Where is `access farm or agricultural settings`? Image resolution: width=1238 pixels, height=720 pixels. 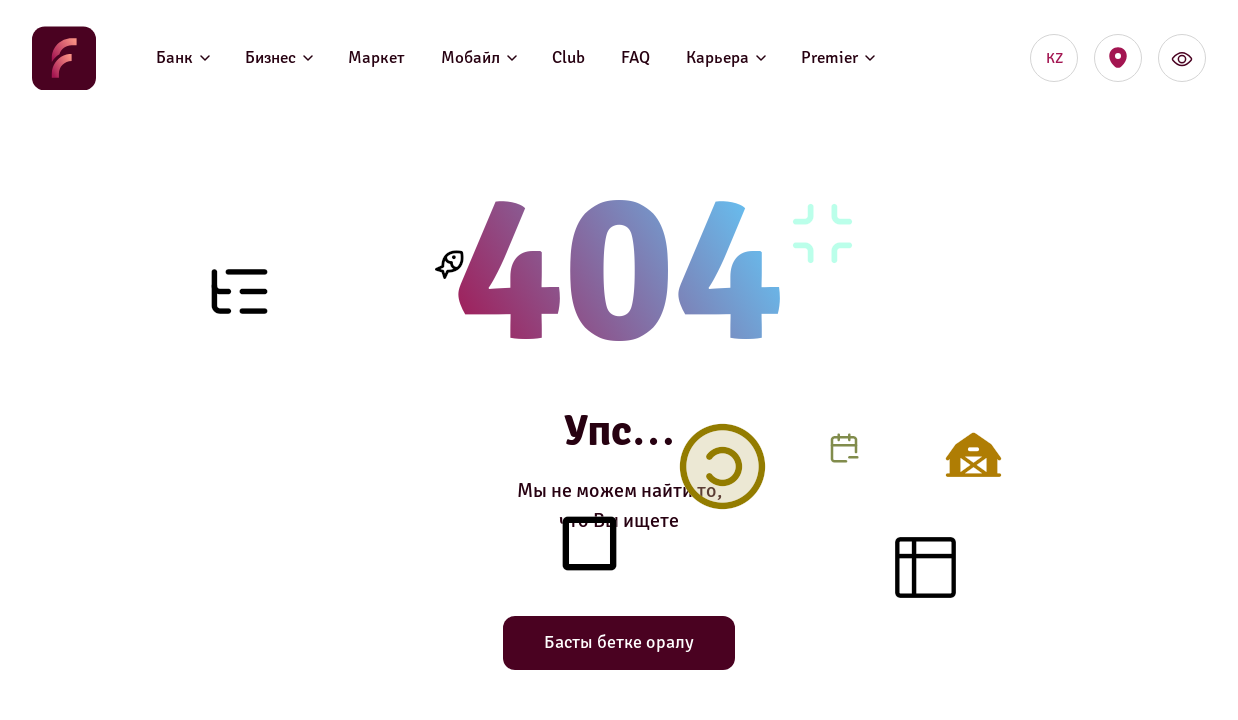 access farm or agricultural settings is located at coordinates (973, 458).